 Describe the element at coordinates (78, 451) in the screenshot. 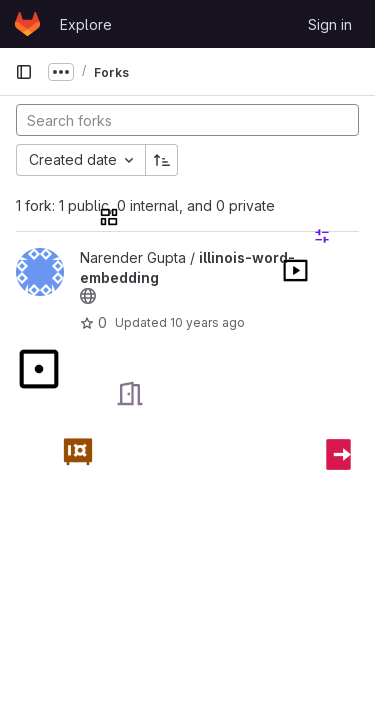

I see `access secure storage or vault` at that location.